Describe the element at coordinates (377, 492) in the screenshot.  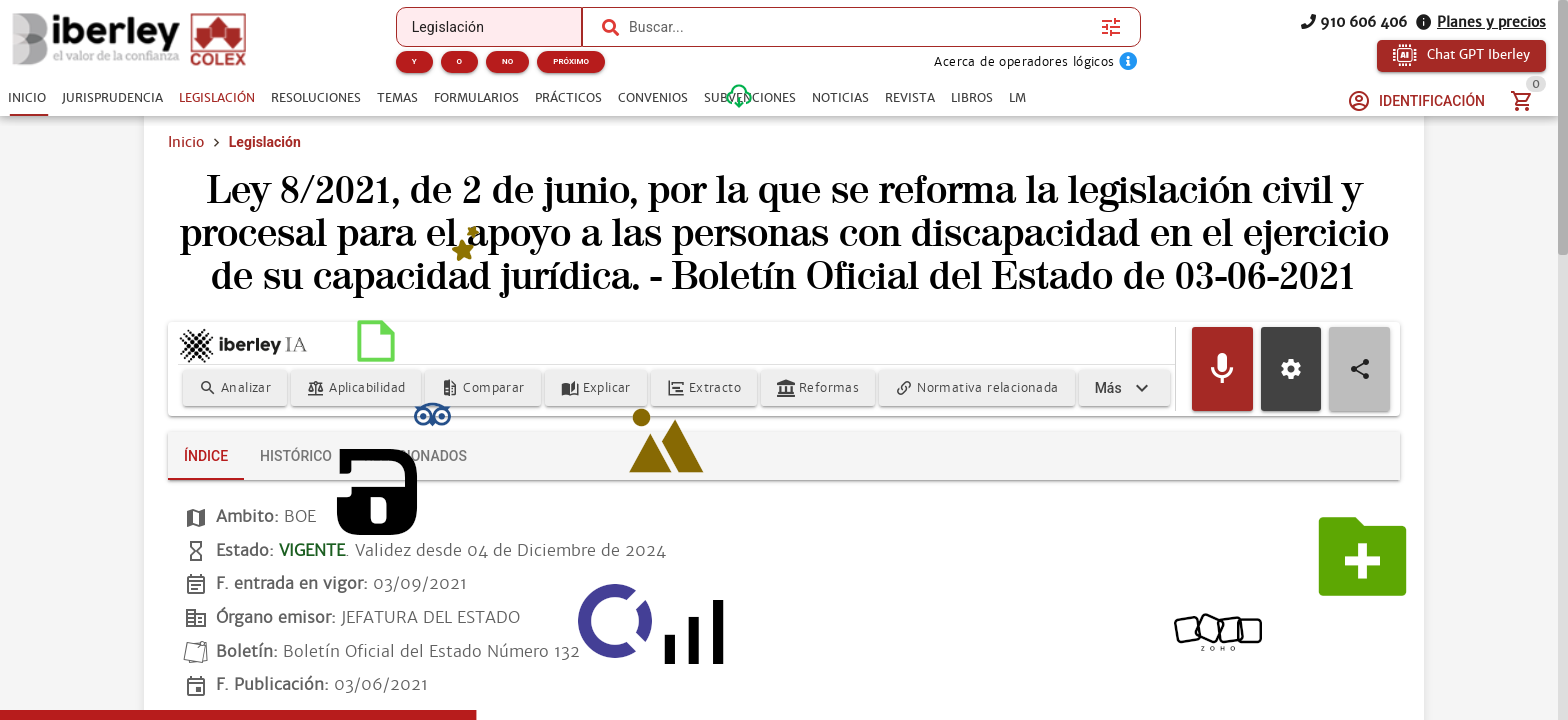
I see `open MetaGer search engine` at that location.